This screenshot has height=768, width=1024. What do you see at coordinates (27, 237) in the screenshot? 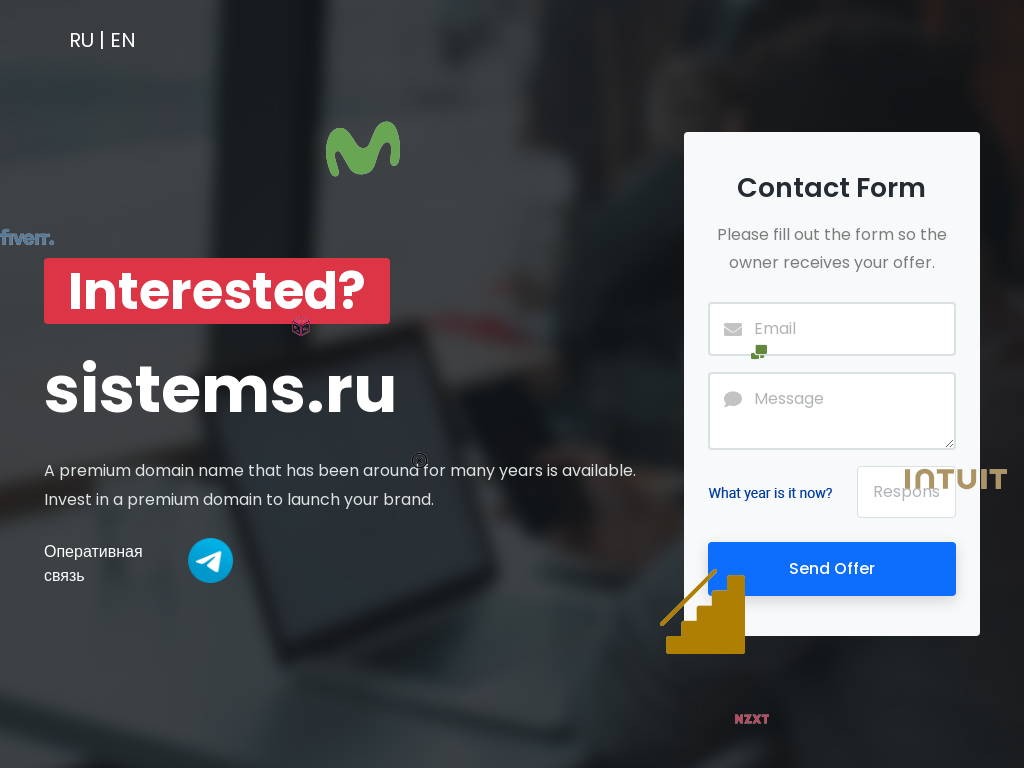
I see `open the Fiverr app` at bounding box center [27, 237].